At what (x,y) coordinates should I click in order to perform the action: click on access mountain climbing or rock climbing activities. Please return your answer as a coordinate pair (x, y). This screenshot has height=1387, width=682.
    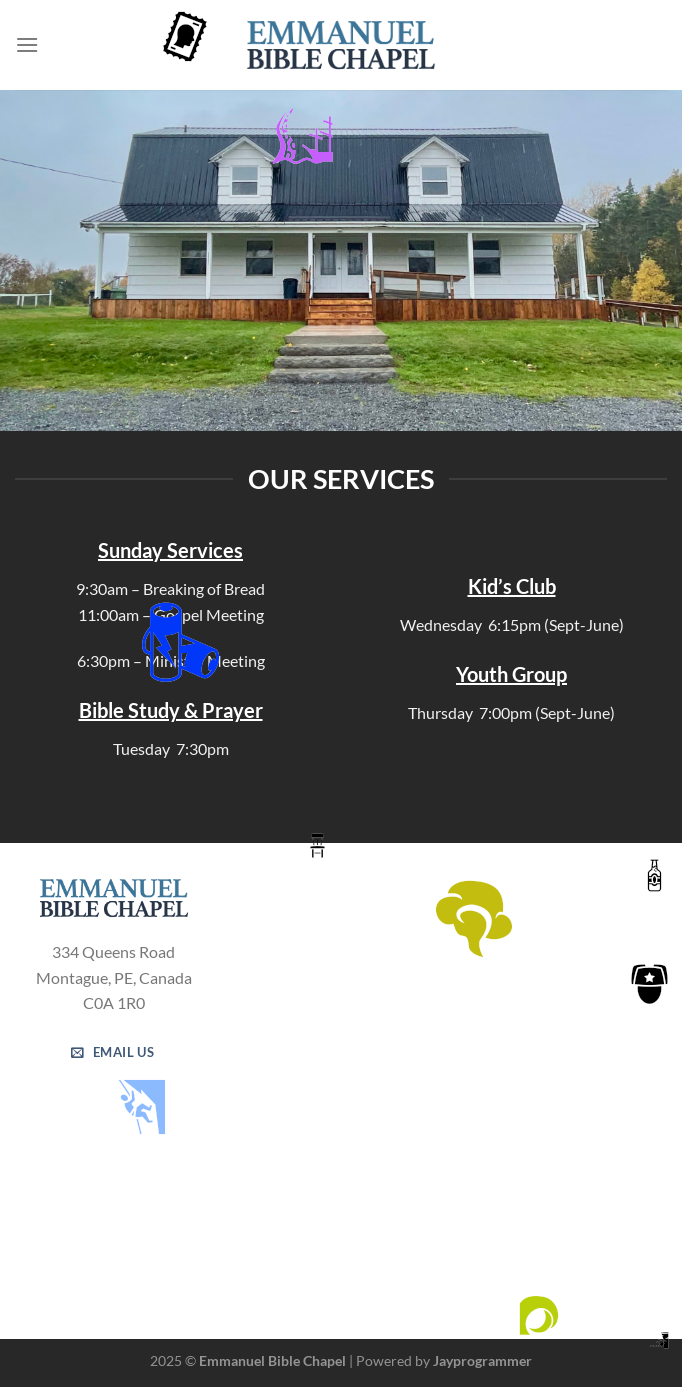
    Looking at the image, I should click on (138, 1107).